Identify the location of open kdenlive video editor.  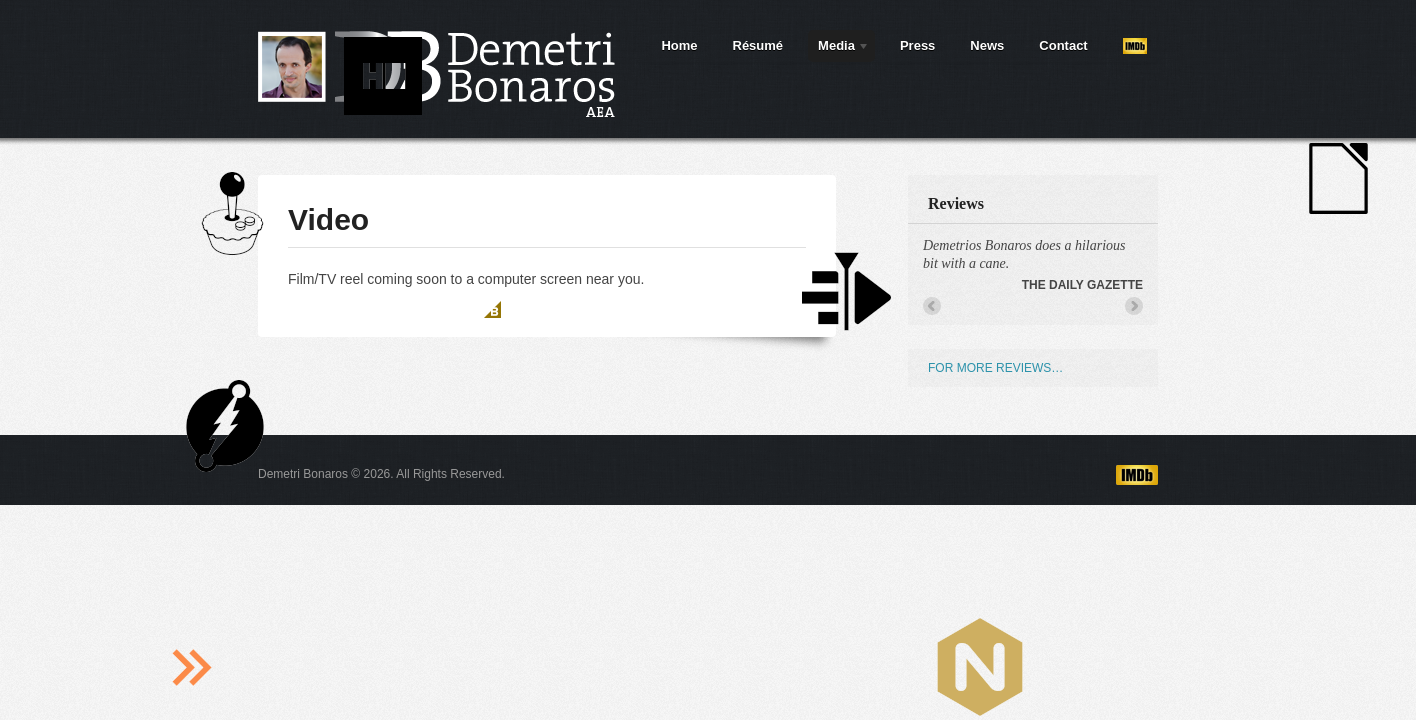
(846, 291).